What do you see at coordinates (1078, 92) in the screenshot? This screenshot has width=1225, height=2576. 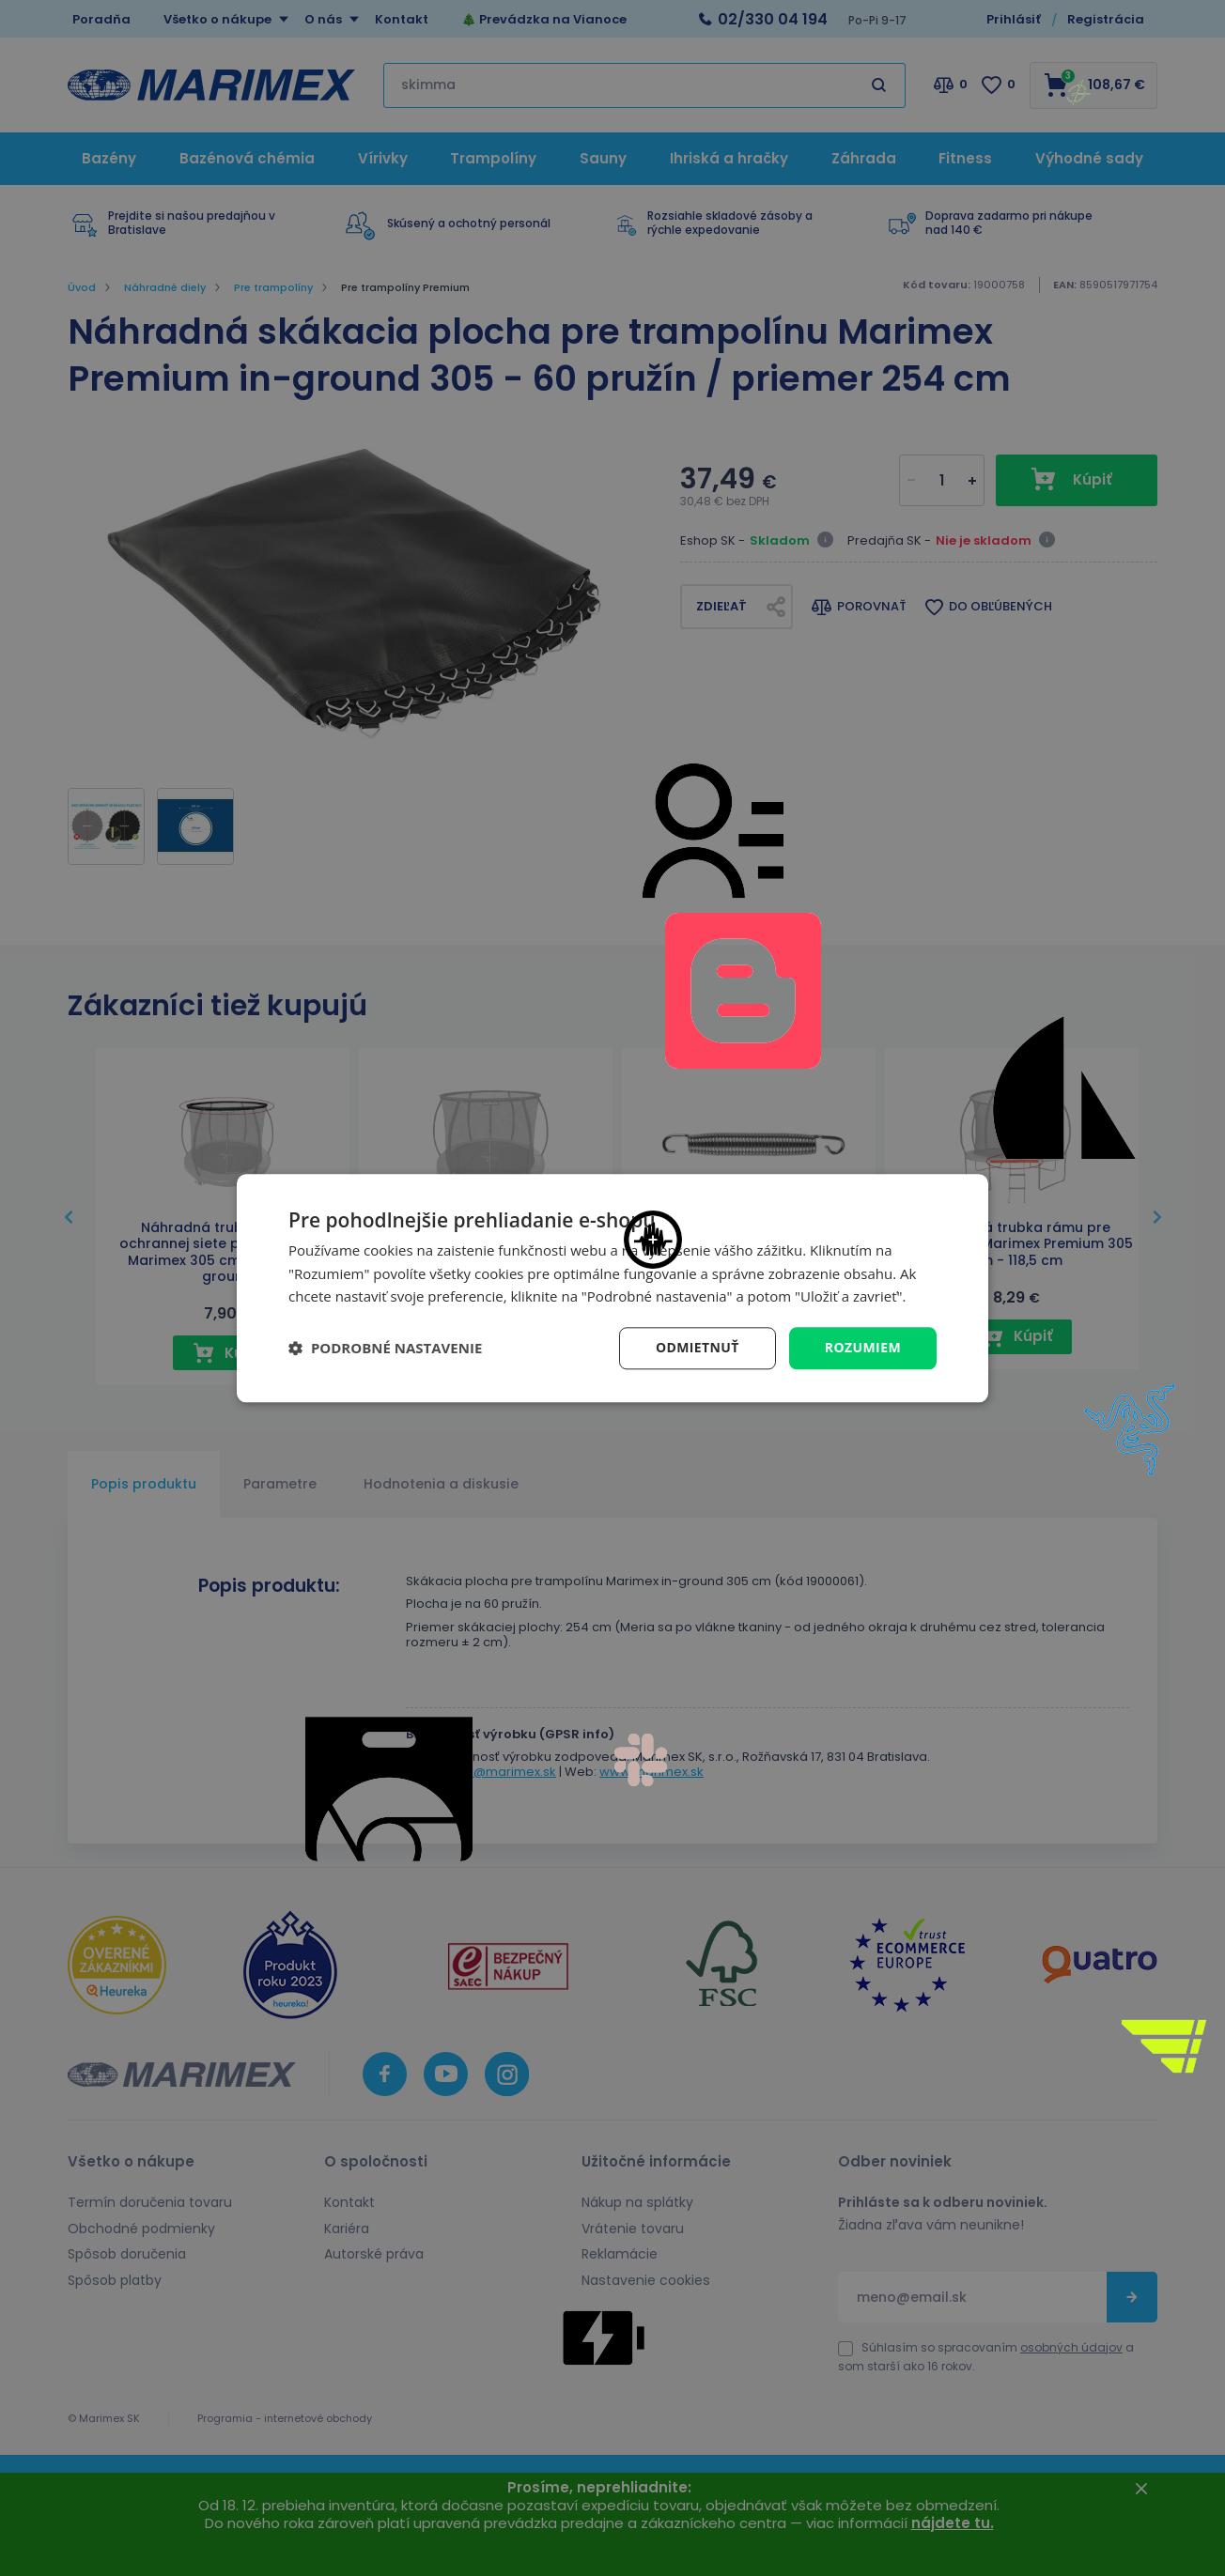 I see `bohemia interactive company logo` at bounding box center [1078, 92].